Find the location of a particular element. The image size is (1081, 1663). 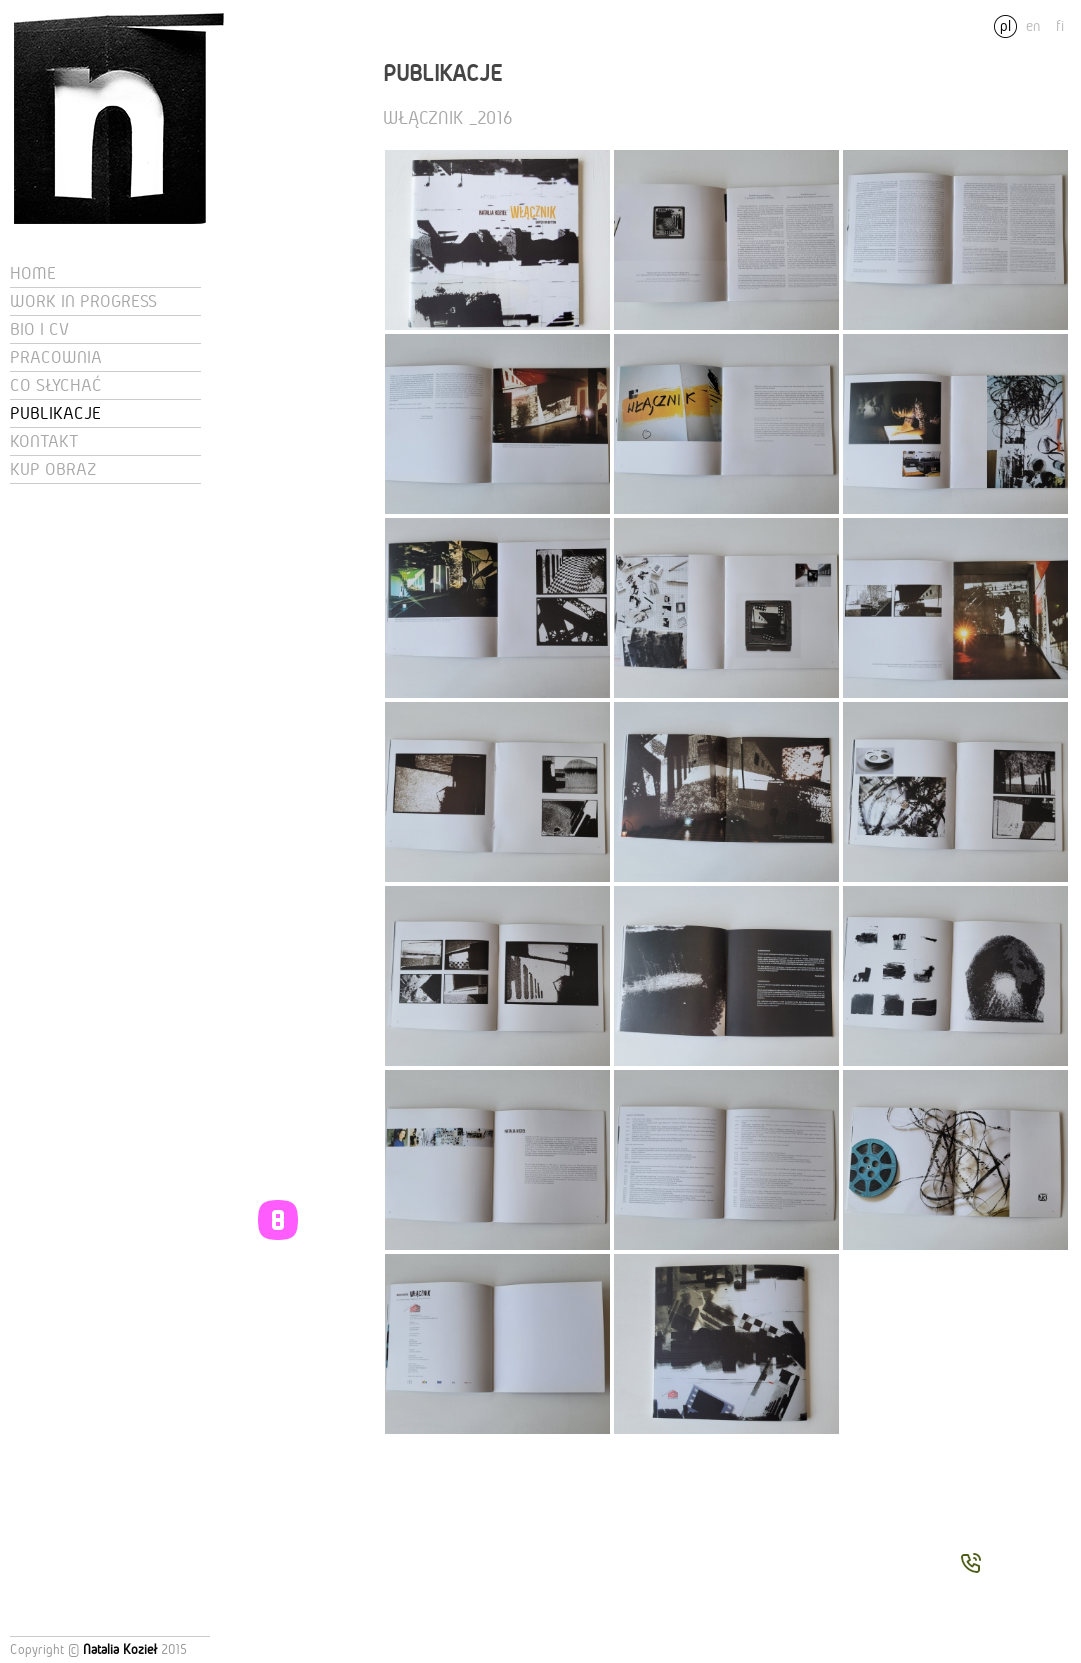

indicates item number 8 in a list or sequence is located at coordinates (278, 1220).